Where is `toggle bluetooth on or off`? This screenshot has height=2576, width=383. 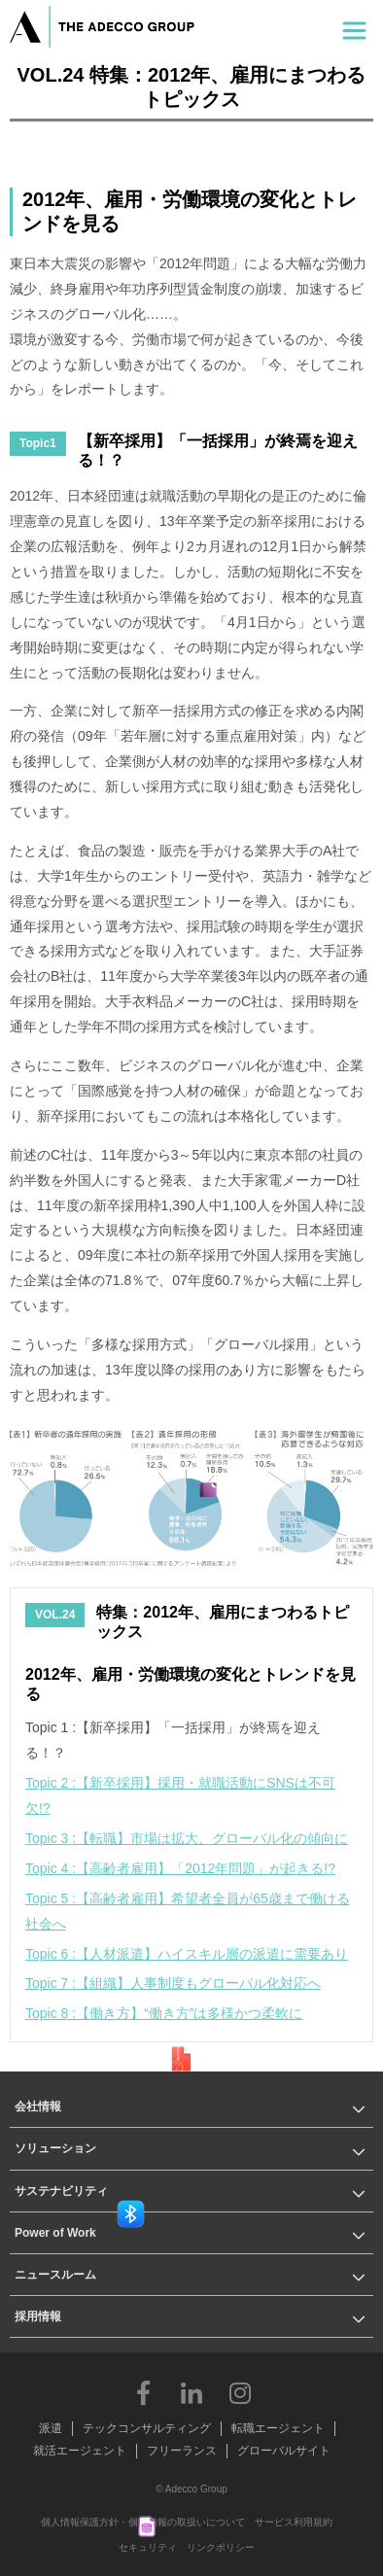 toggle bluetooth on or off is located at coordinates (130, 2213).